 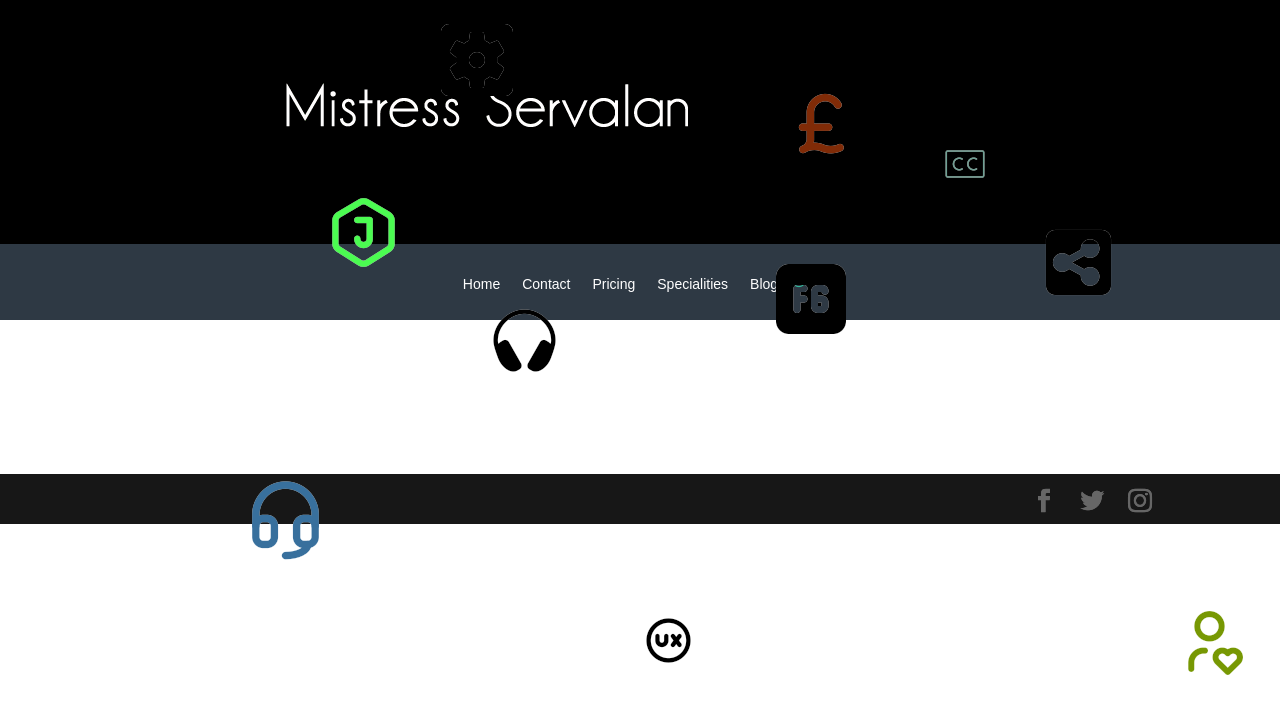 What do you see at coordinates (477, 60) in the screenshot?
I see `access application settings` at bounding box center [477, 60].